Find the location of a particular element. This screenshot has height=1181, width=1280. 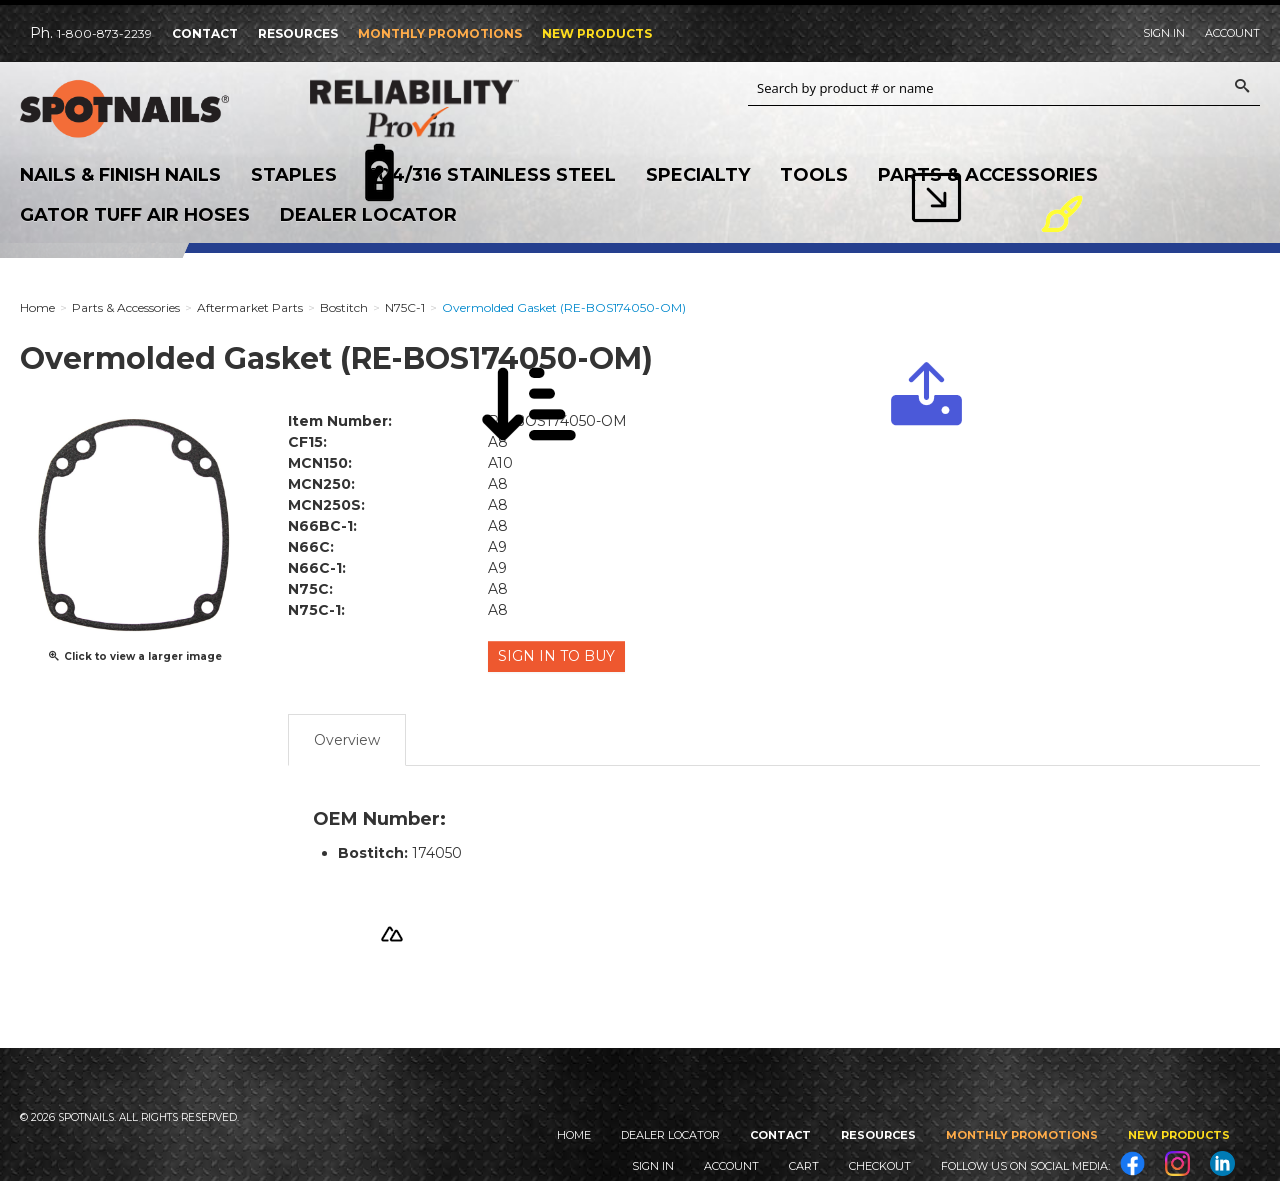

navigate to the bottom-right section is located at coordinates (936, 197).